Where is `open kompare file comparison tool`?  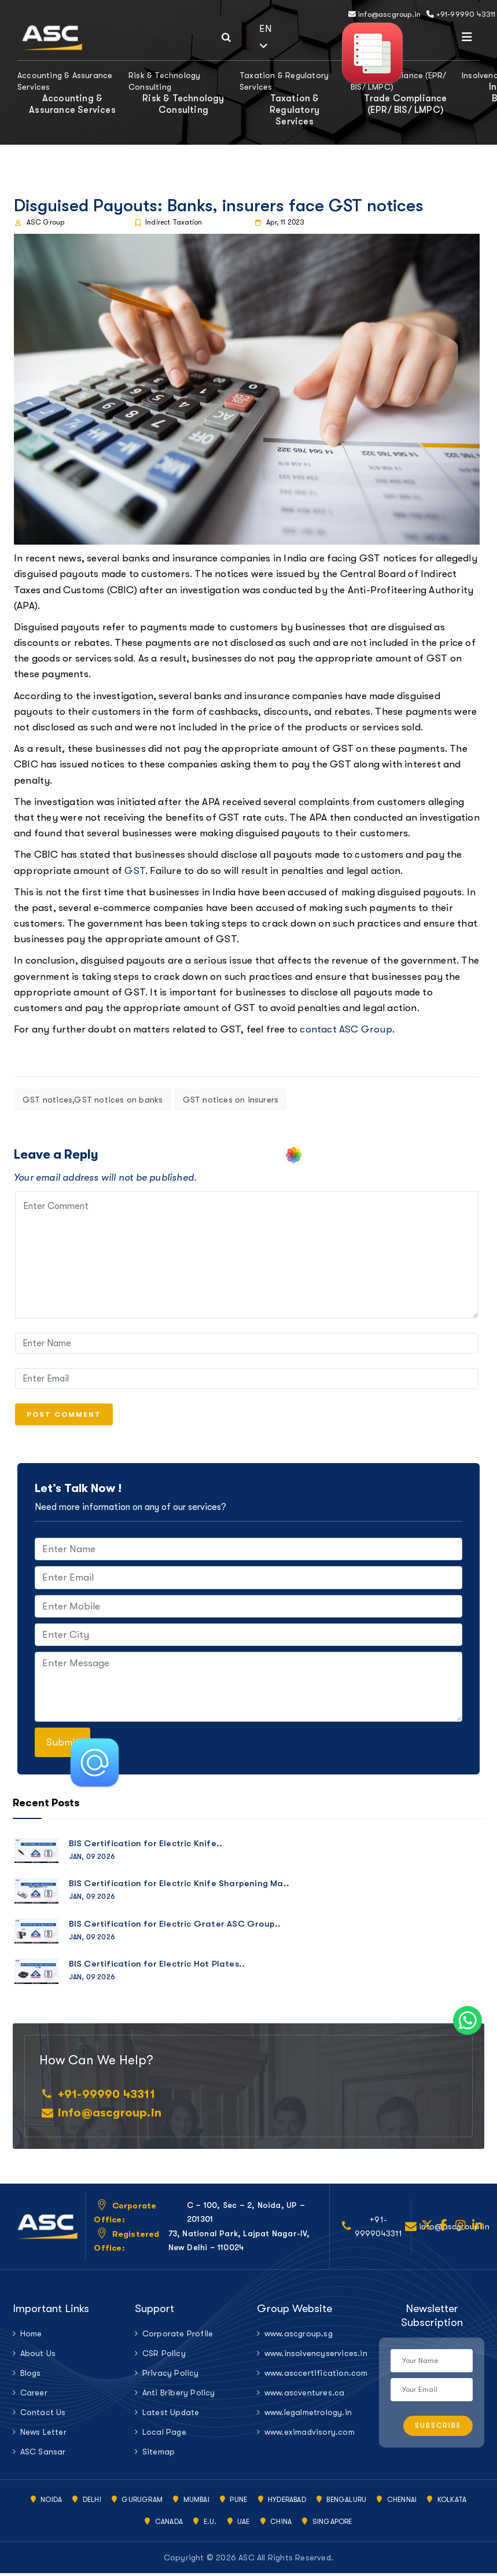 open kompare file comparison tool is located at coordinates (372, 53).